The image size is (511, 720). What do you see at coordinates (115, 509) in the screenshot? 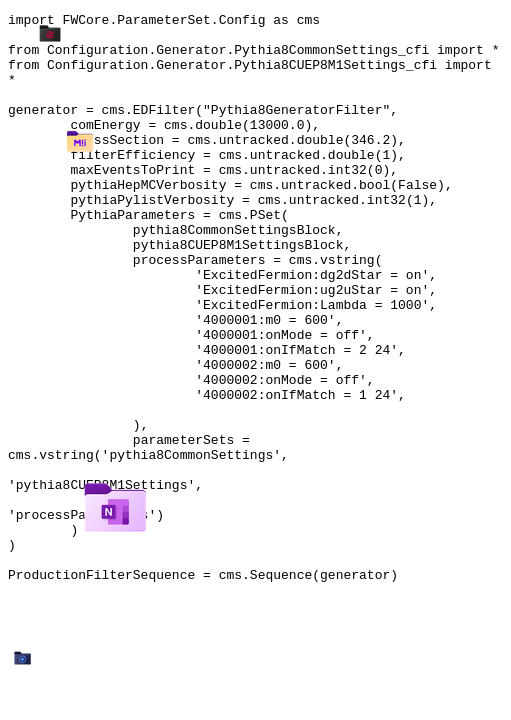
I see `open folder containing Microsoft OneNote files` at bounding box center [115, 509].